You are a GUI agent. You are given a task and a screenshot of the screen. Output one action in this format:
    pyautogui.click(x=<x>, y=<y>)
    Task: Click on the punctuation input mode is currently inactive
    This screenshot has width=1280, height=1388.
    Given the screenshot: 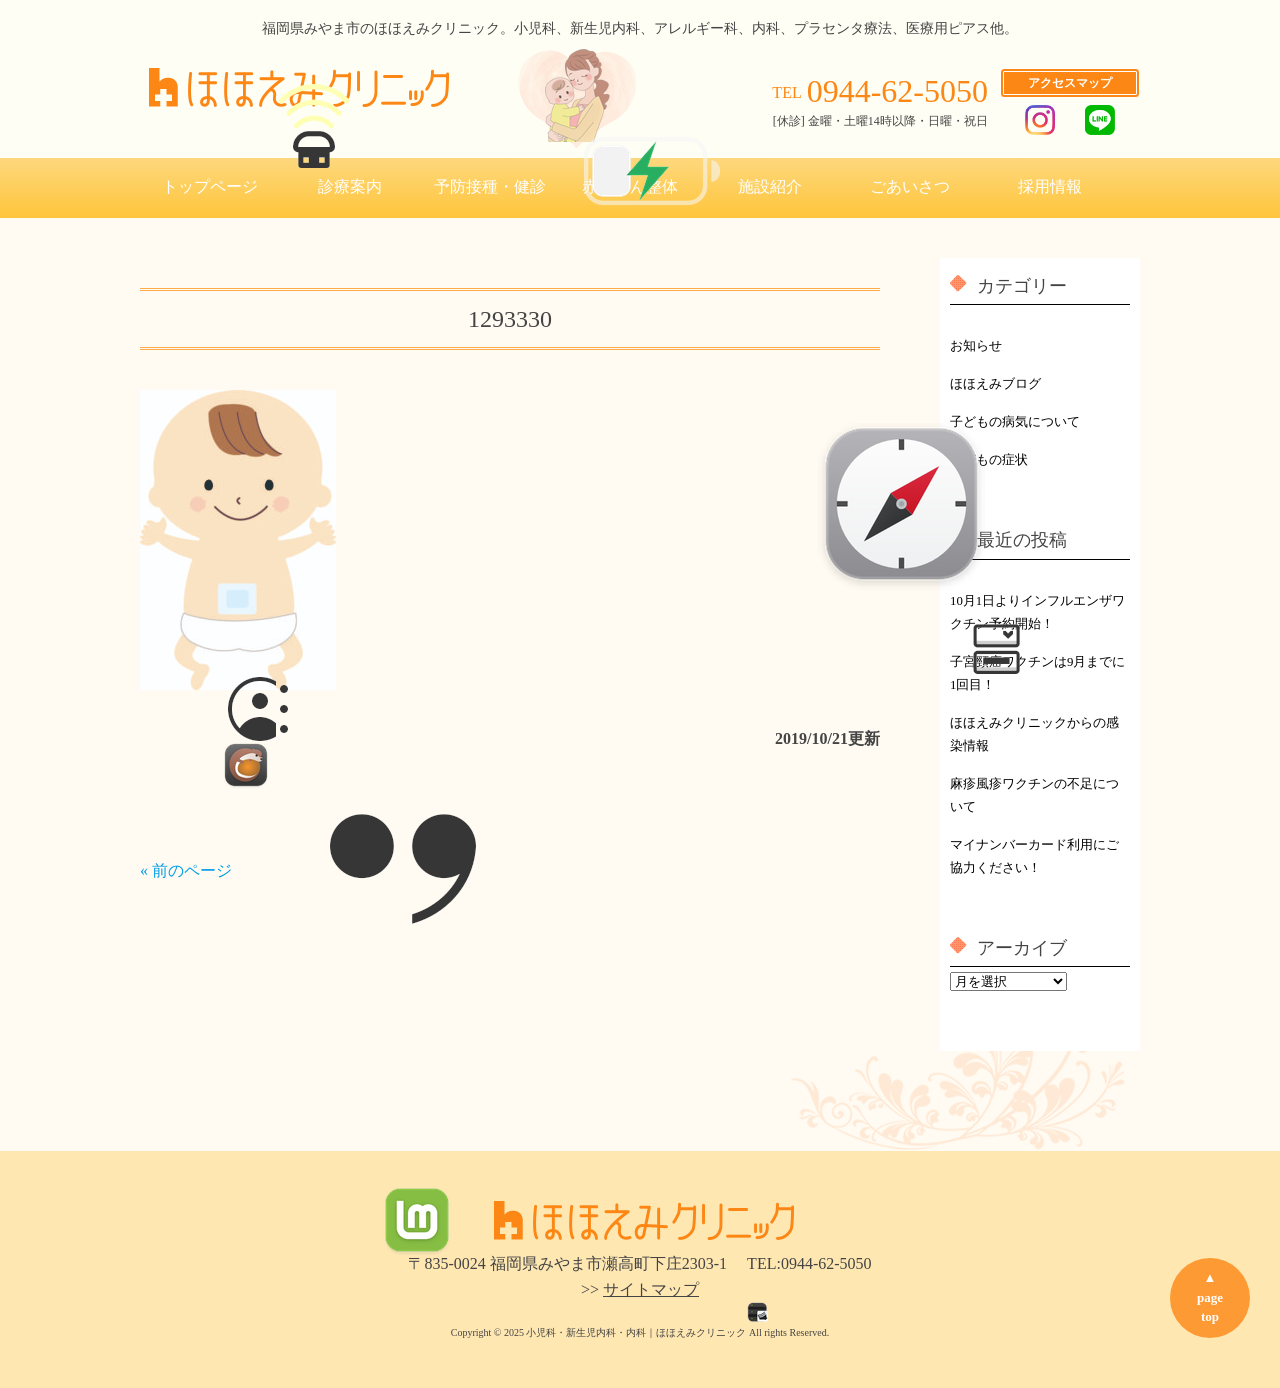 What is the action you would take?
    pyautogui.click(x=403, y=869)
    